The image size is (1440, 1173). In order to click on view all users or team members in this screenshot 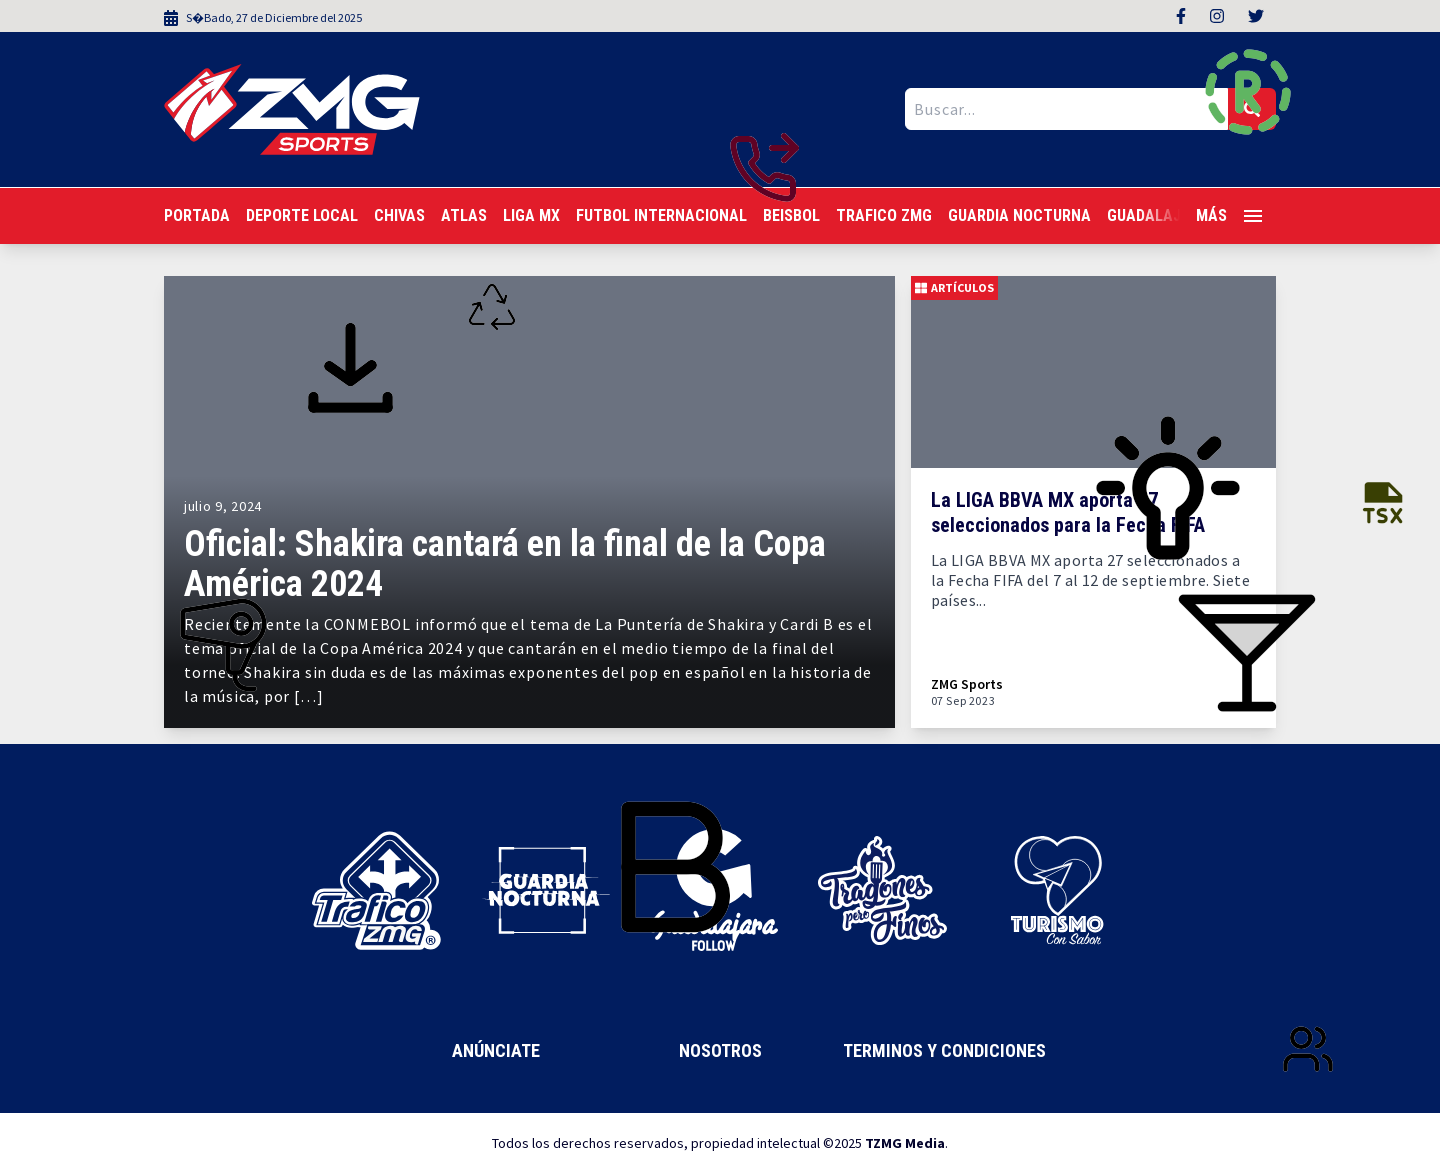, I will do `click(1308, 1049)`.